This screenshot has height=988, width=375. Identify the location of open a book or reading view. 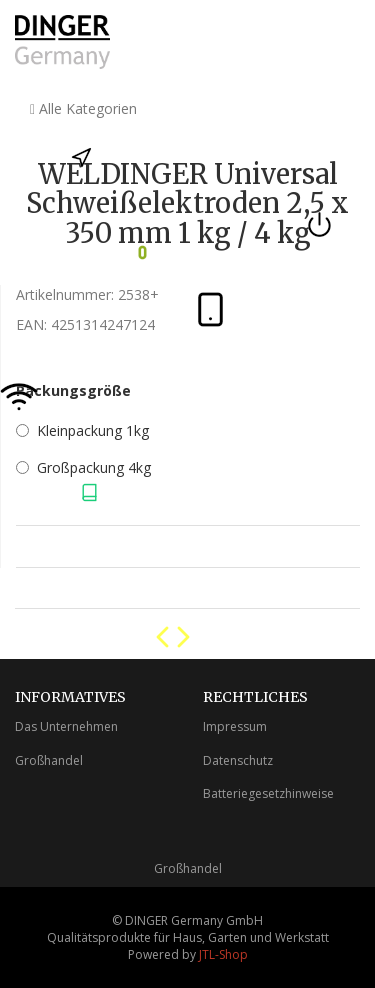
(89, 492).